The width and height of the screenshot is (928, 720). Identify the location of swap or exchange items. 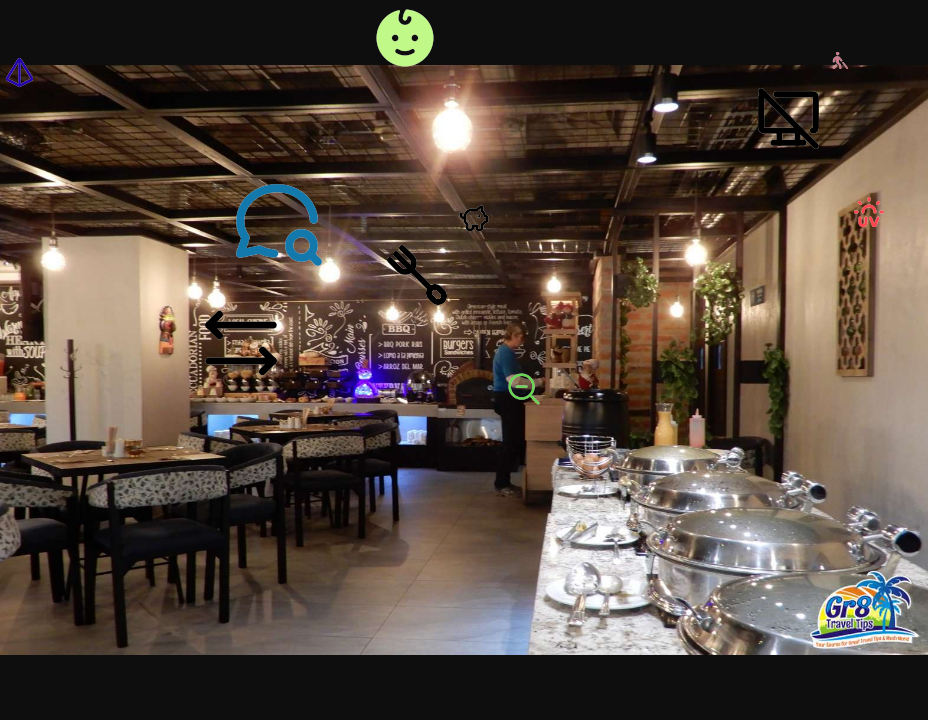
(241, 343).